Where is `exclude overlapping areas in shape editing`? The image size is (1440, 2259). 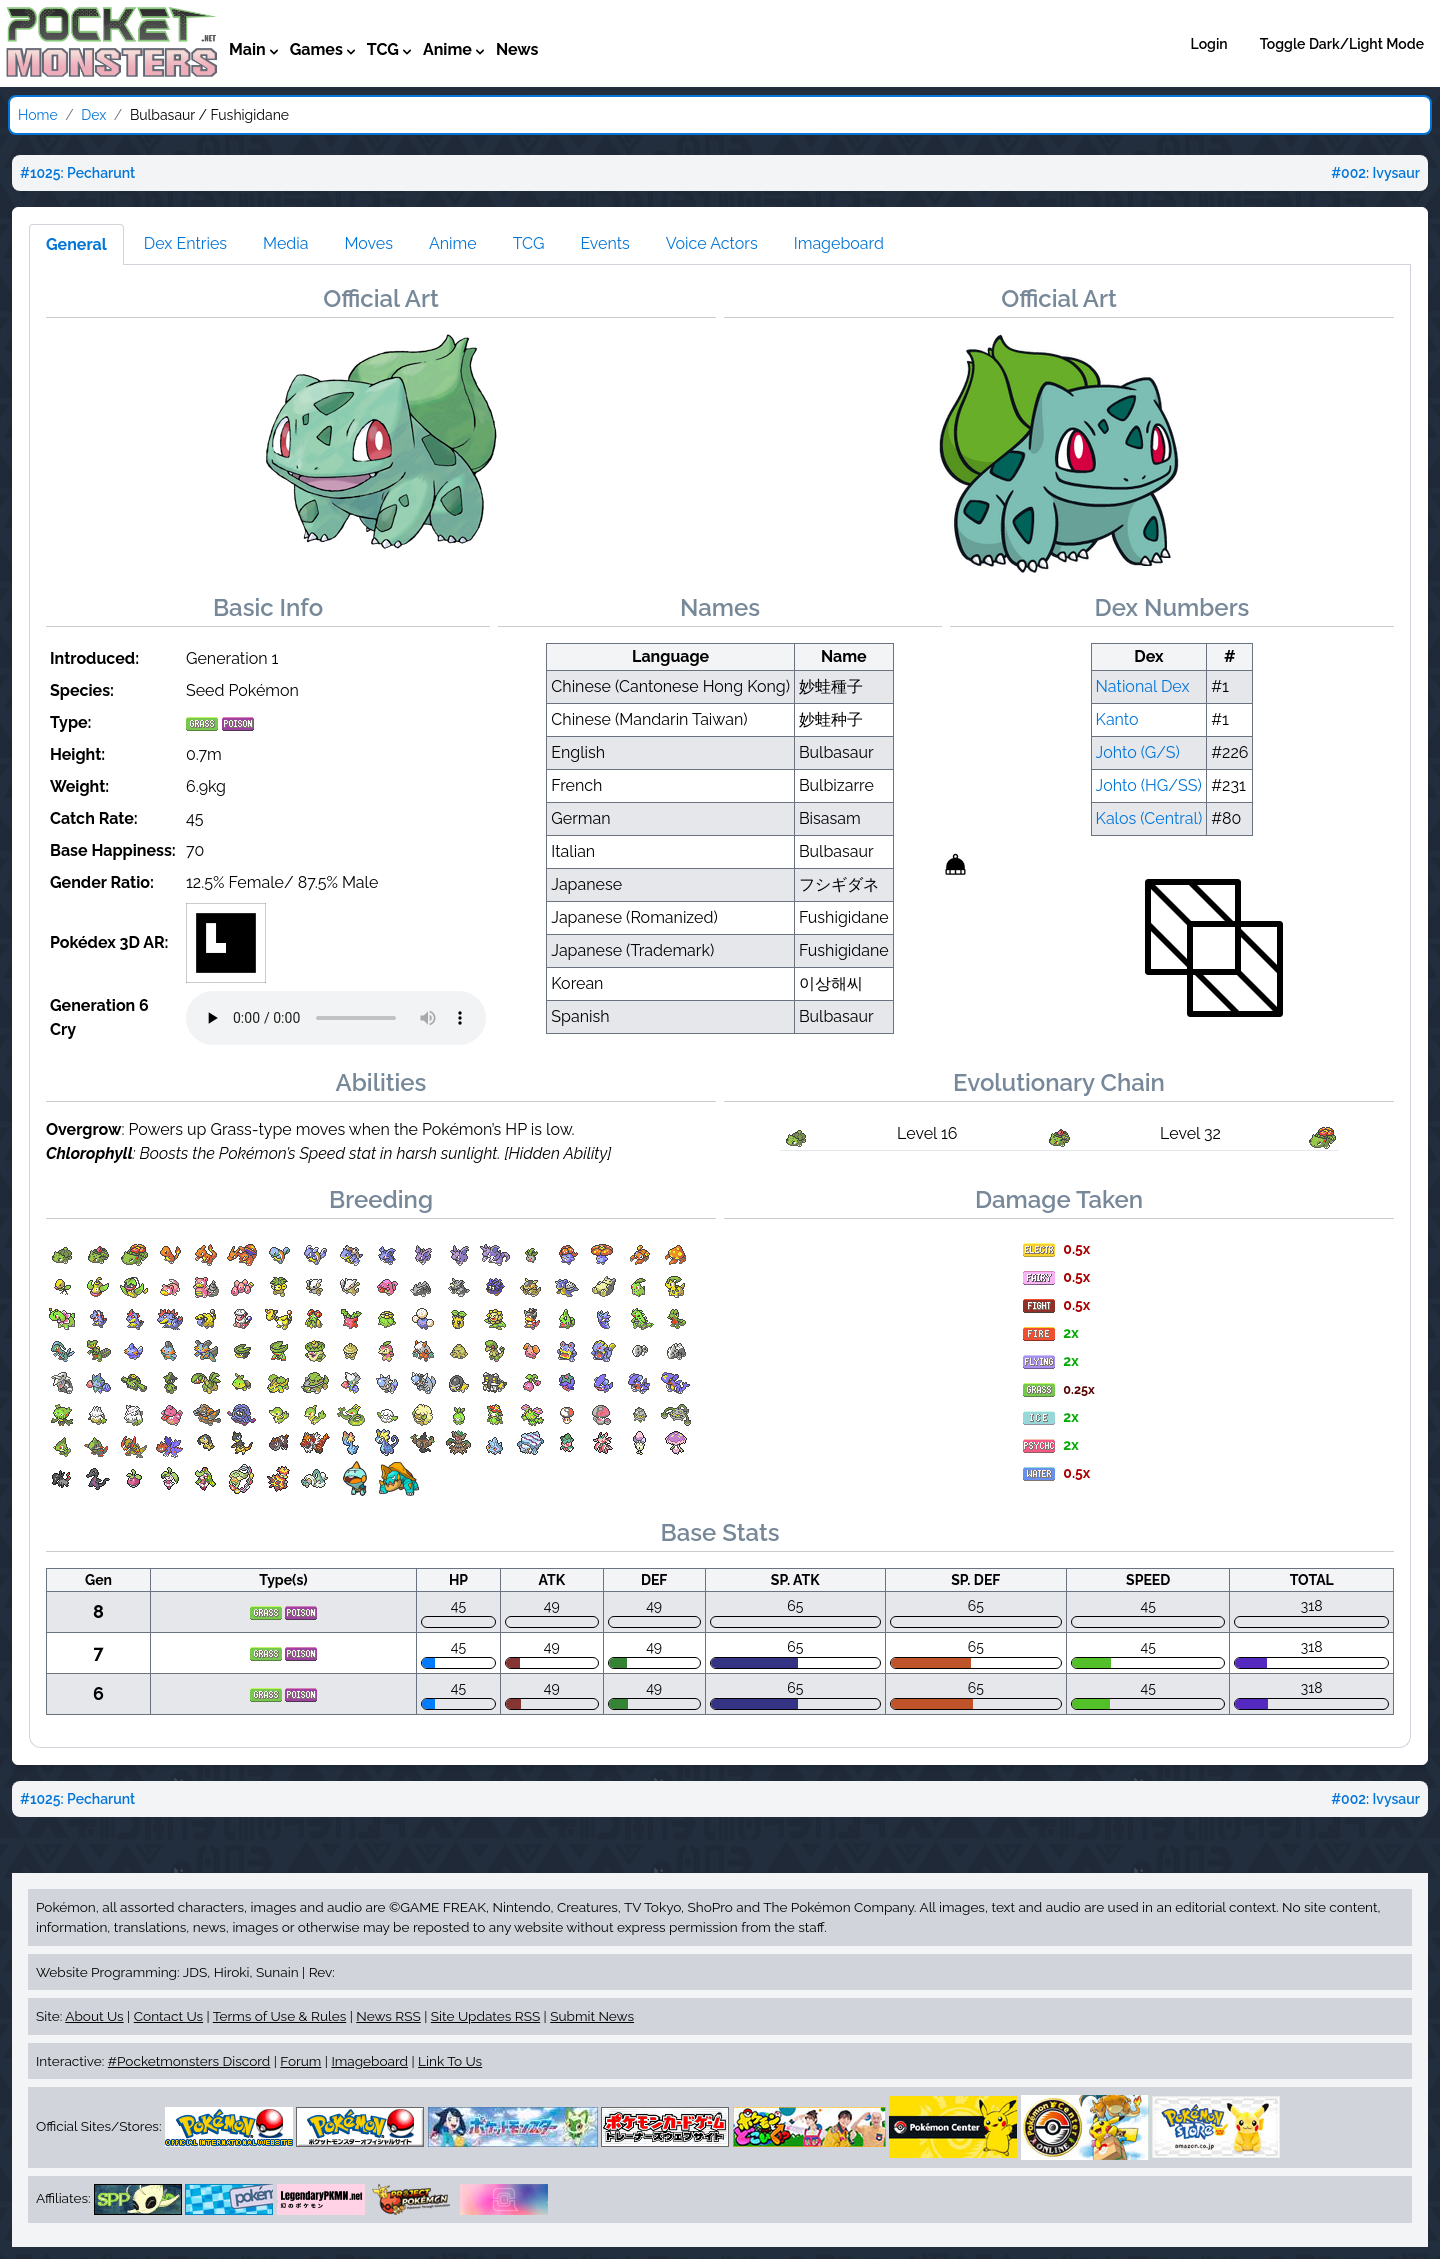
exclude overlapping areas in shape editing is located at coordinates (1214, 948).